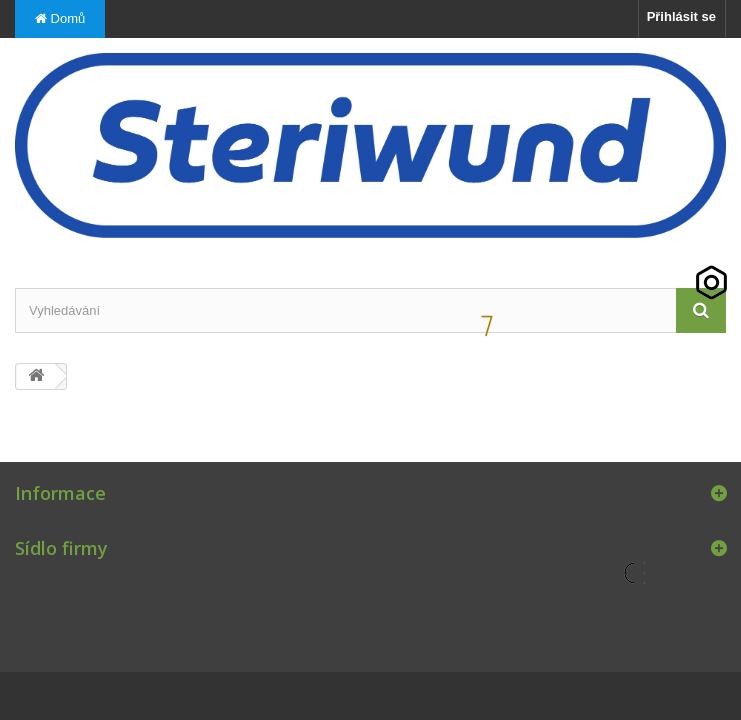  What do you see at coordinates (711, 282) in the screenshot?
I see `access settings or configuration options` at bounding box center [711, 282].